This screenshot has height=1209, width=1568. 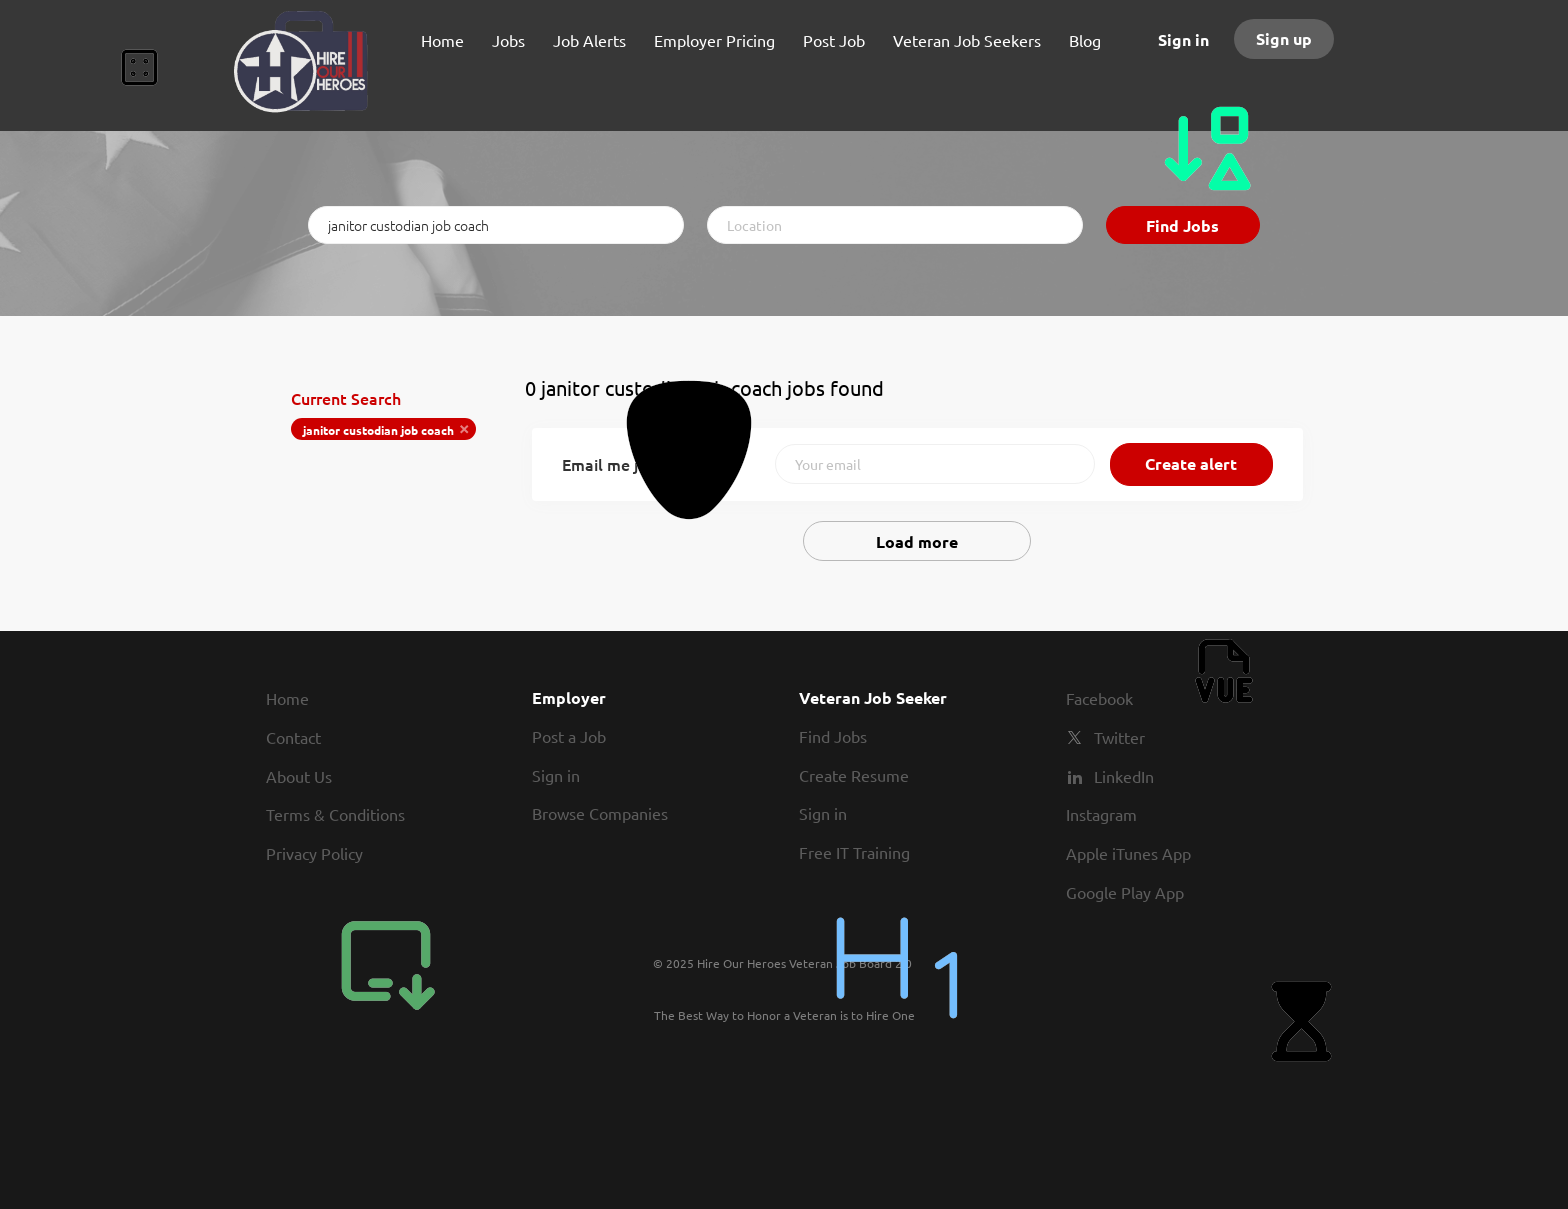 I want to click on indicates a process in progress or loading state, so click(x=1301, y=1021).